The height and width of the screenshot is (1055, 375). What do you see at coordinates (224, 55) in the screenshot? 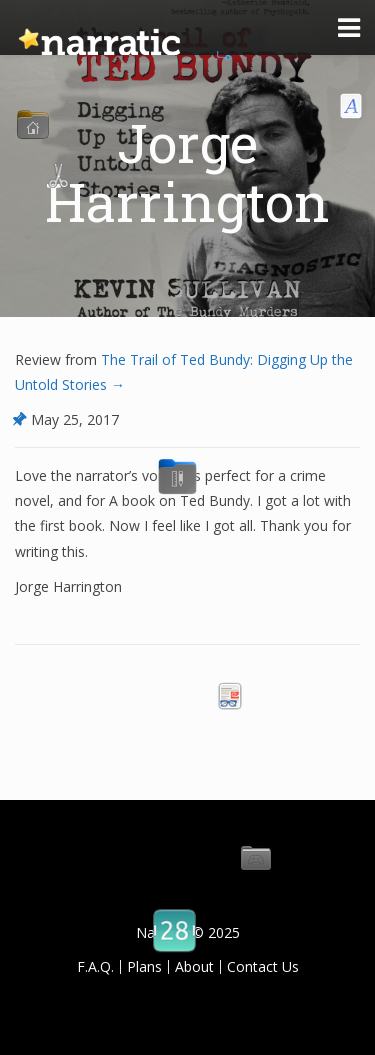
I see `forward an email message` at bounding box center [224, 55].